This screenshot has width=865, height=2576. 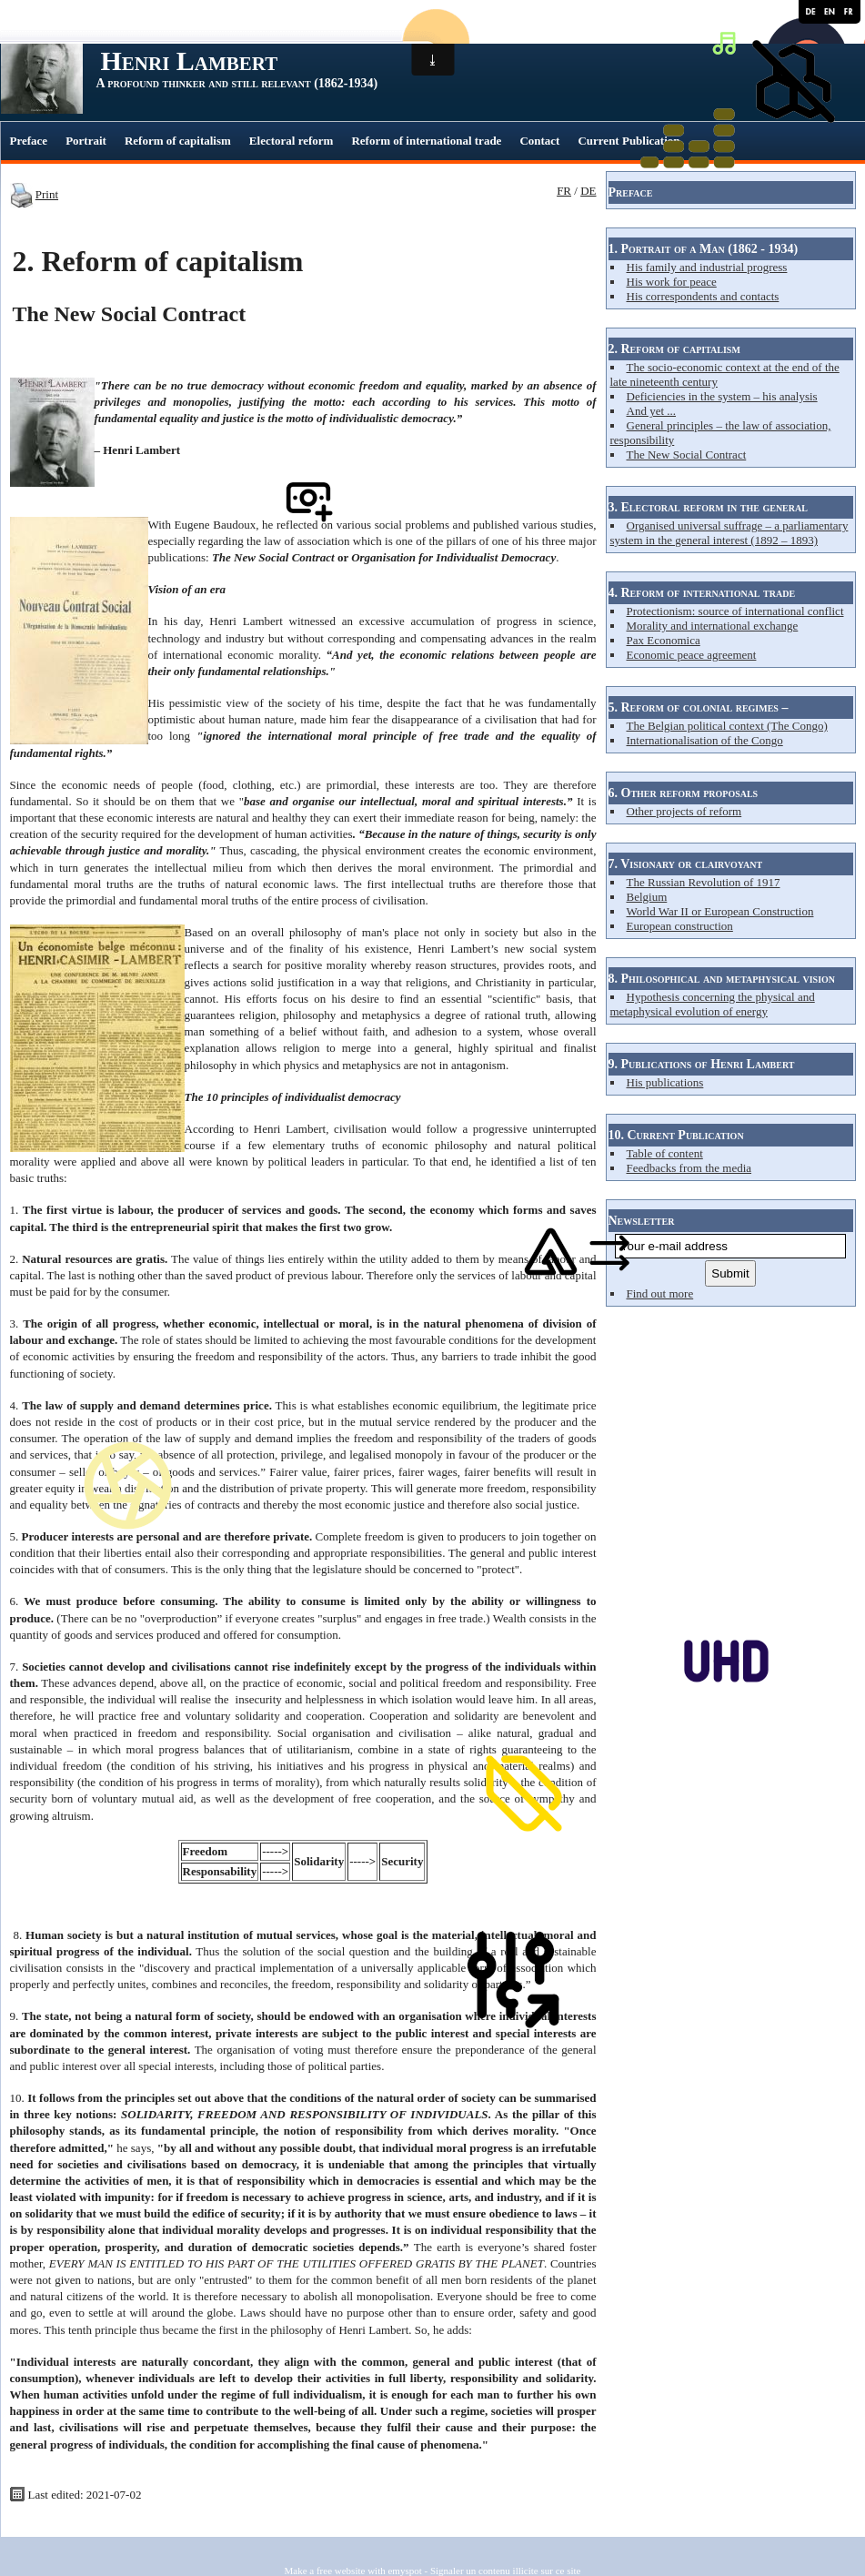 I want to click on move items to the right, so click(x=609, y=1253).